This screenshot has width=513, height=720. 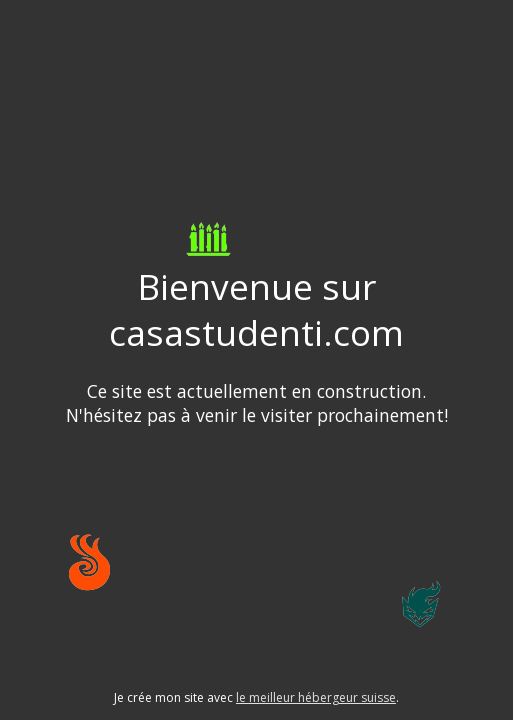 What do you see at coordinates (208, 234) in the screenshot?
I see `access candle or lighting settings` at bounding box center [208, 234].